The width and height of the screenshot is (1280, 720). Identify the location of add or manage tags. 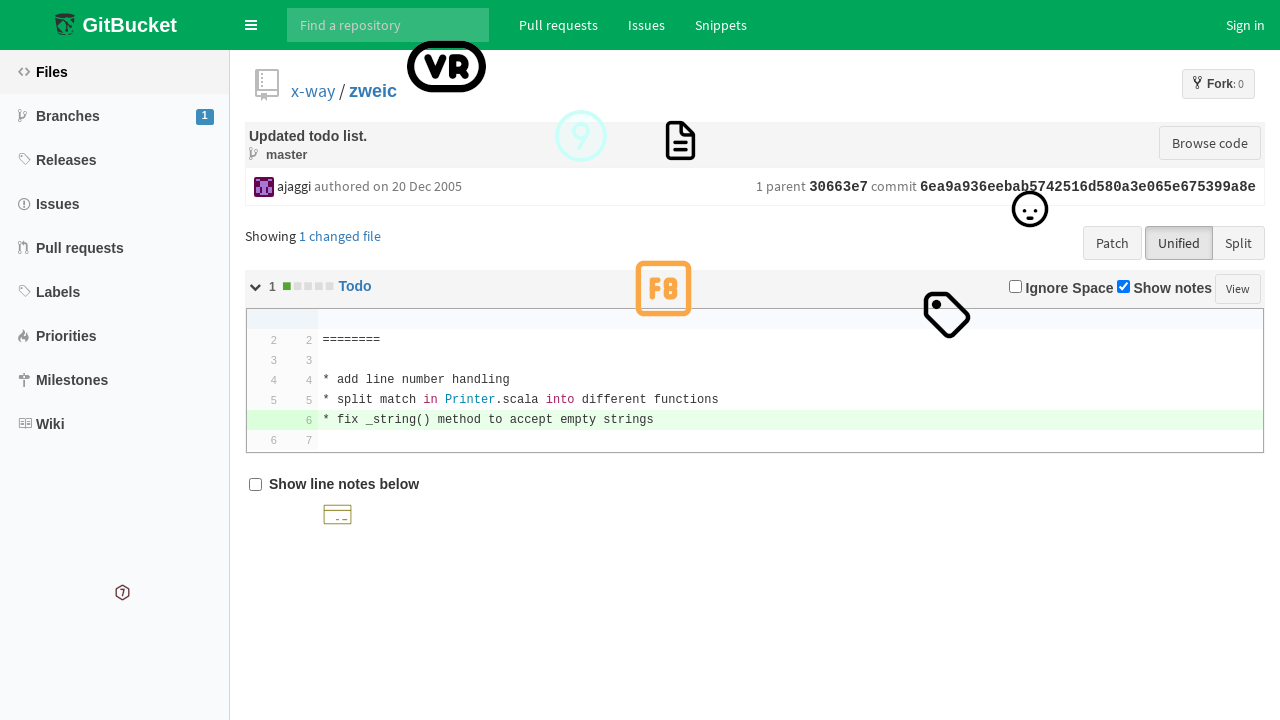
(947, 315).